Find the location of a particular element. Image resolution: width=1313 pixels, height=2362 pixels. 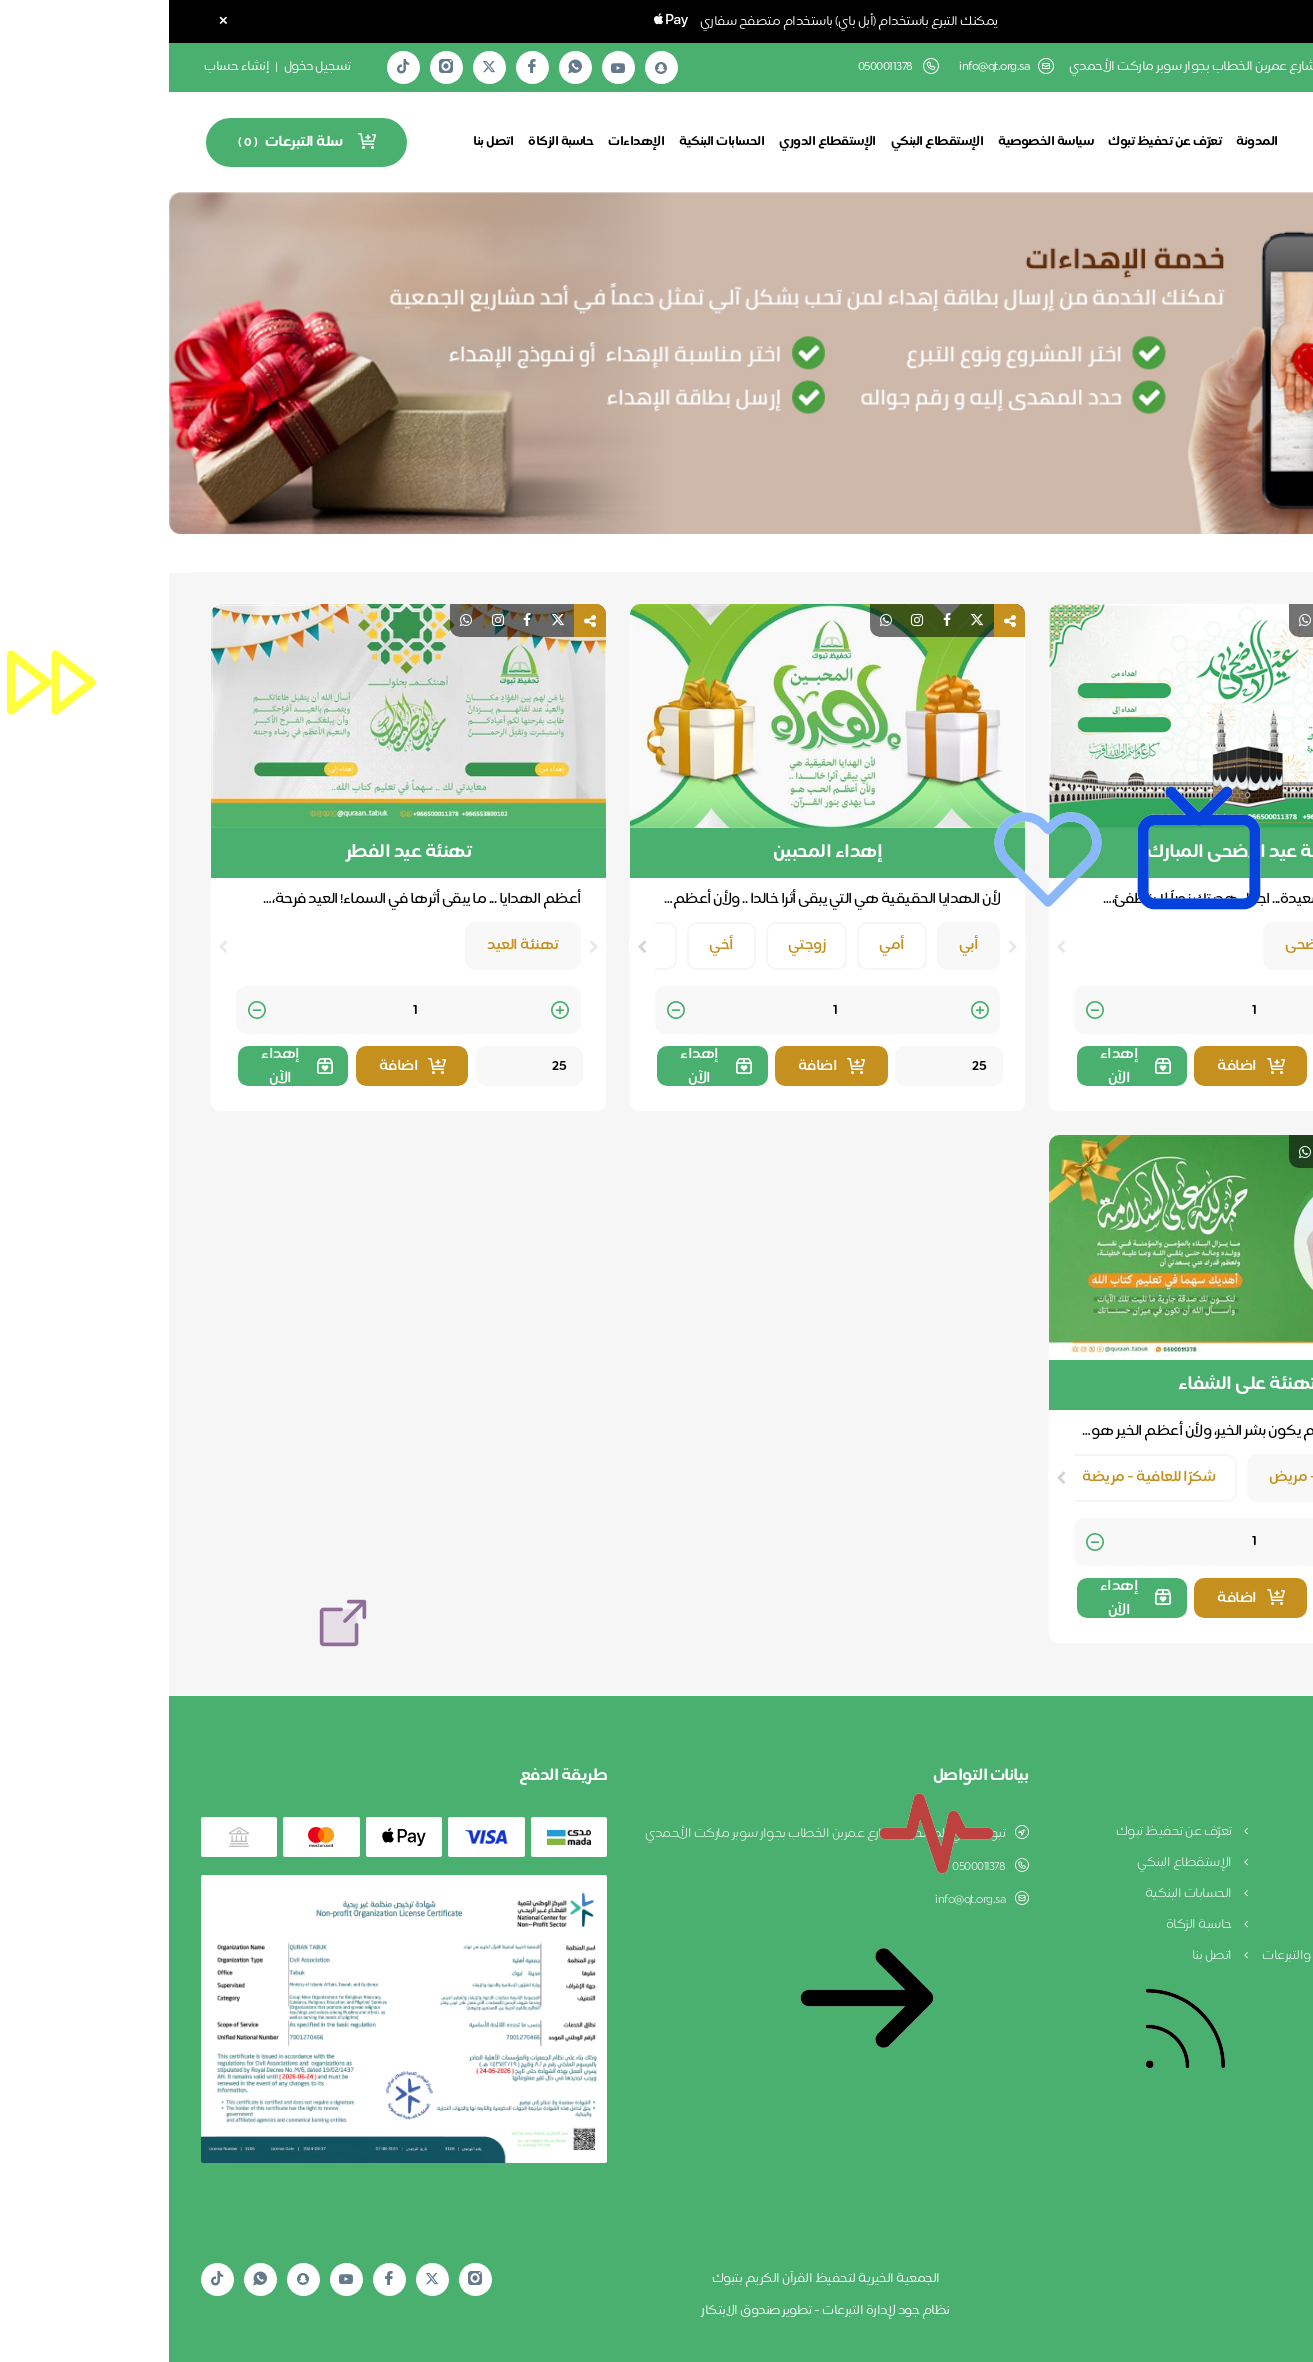

skip forward in media playback is located at coordinates (51, 682).